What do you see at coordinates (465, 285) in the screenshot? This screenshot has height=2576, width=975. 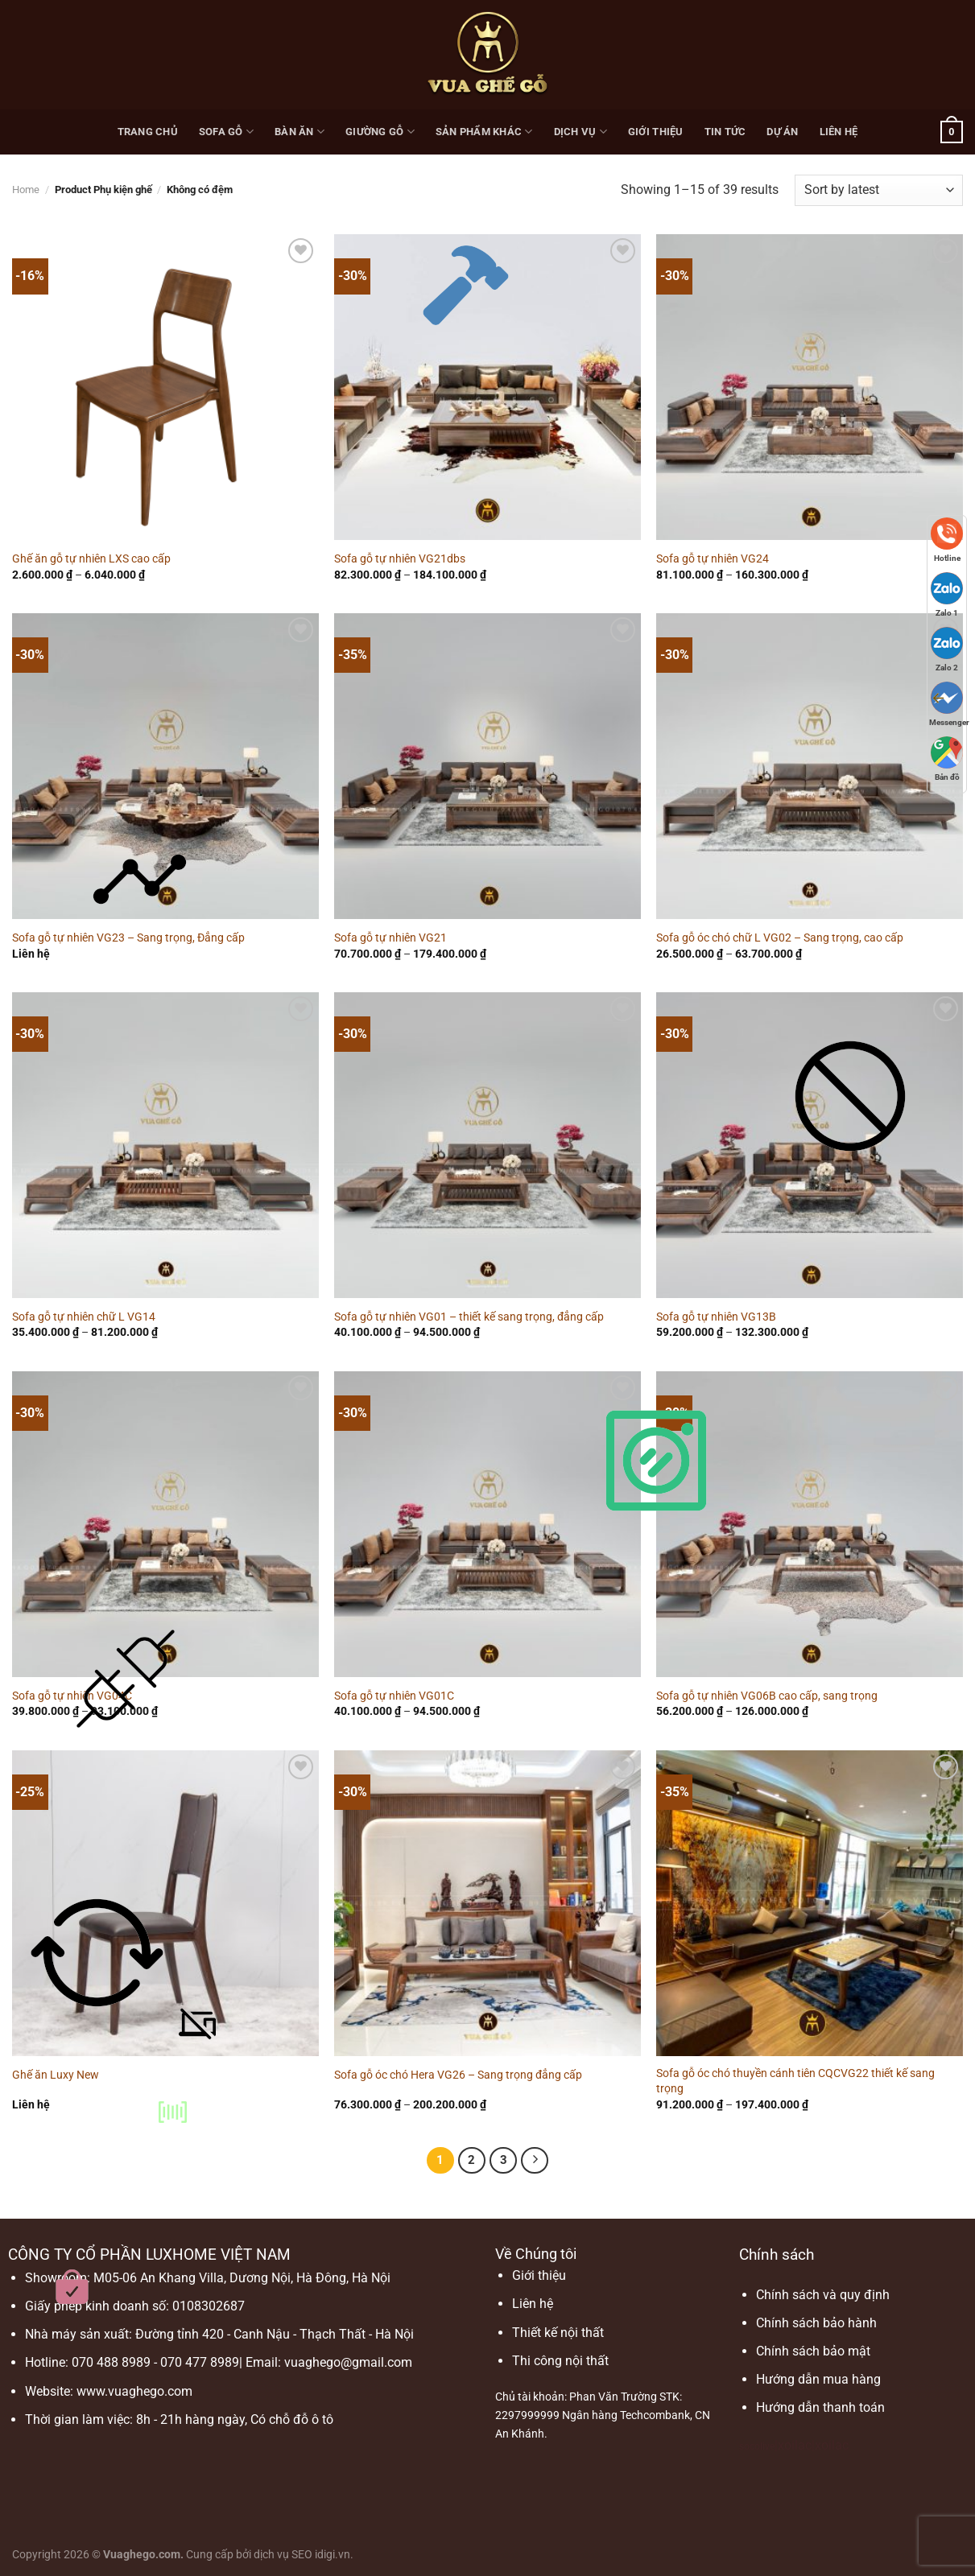 I see `access build or developer tools` at bounding box center [465, 285].